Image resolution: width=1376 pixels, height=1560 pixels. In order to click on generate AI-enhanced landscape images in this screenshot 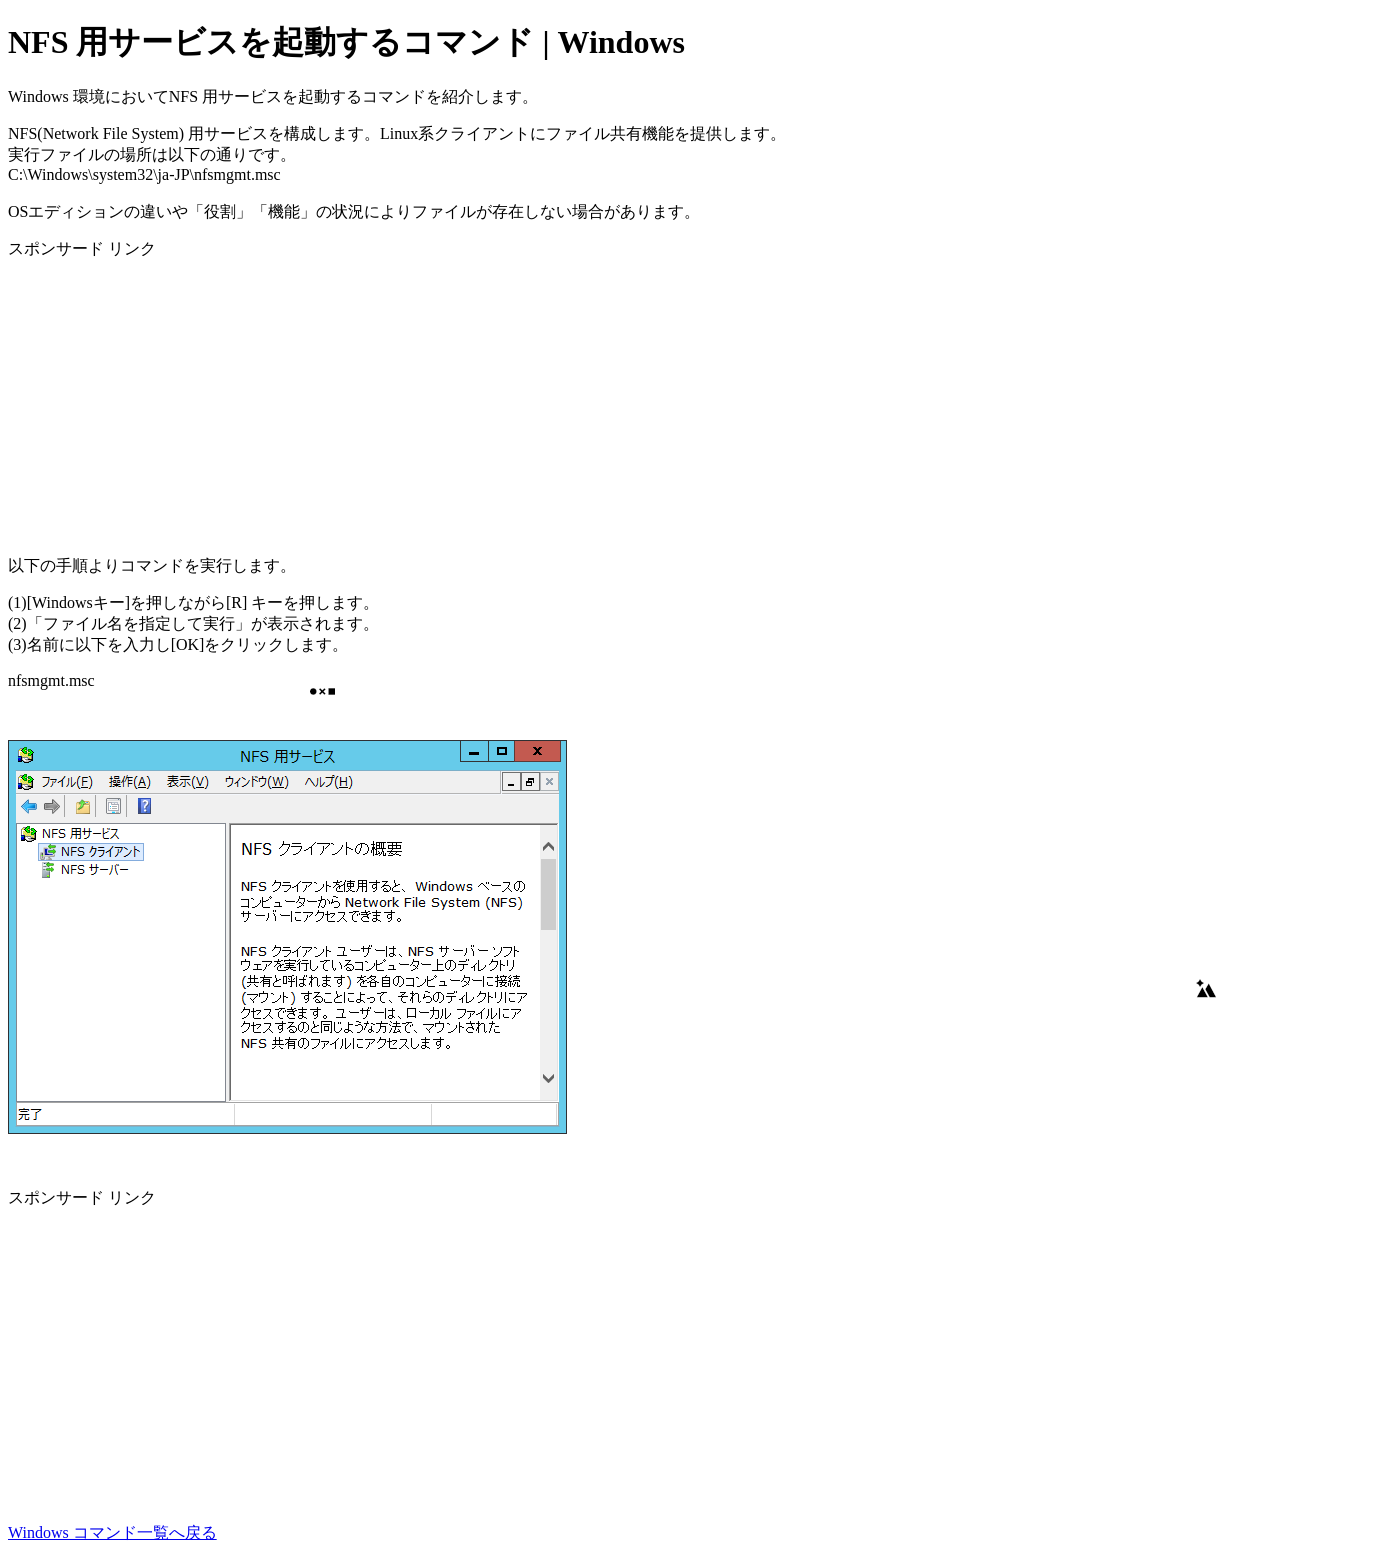, I will do `click(1206, 989)`.